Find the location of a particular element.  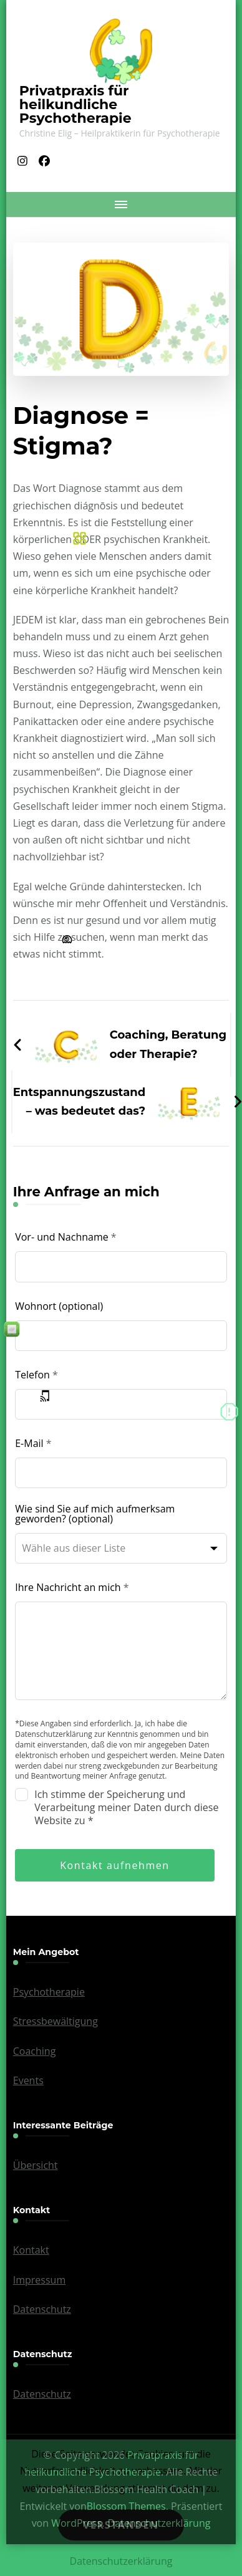

tap to connect device via NFC or wireless is located at coordinates (46, 1396).